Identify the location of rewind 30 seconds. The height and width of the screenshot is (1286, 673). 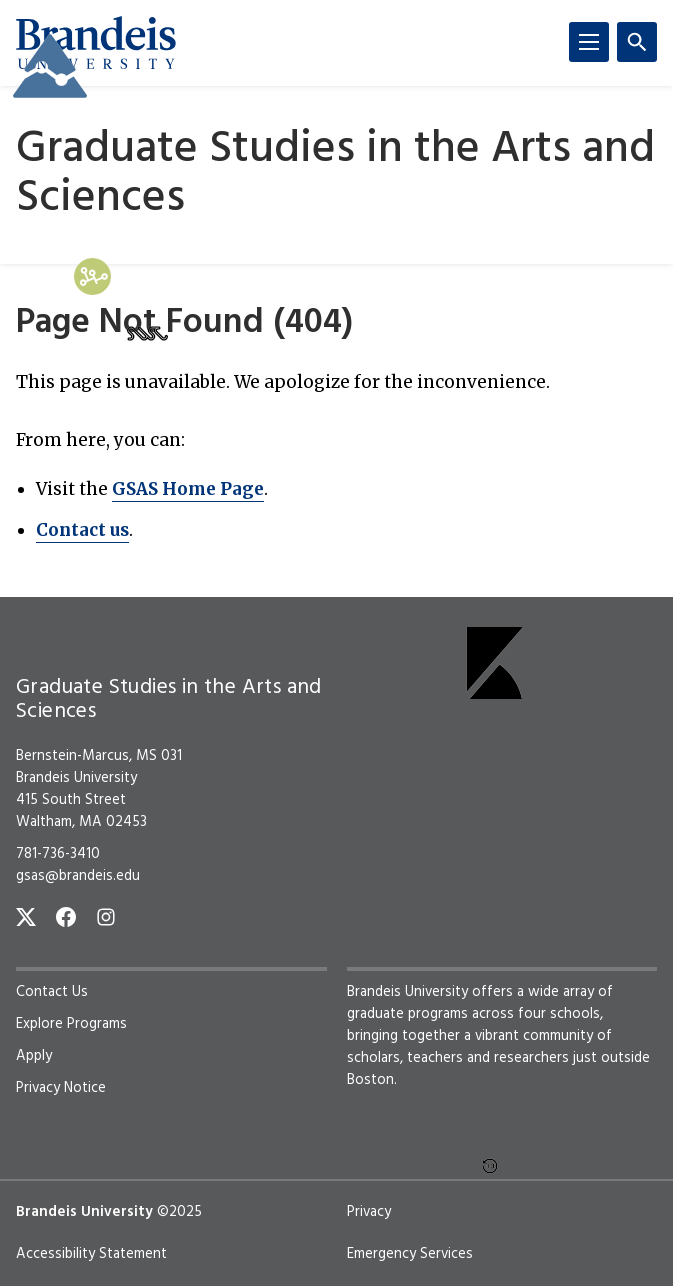
(490, 1166).